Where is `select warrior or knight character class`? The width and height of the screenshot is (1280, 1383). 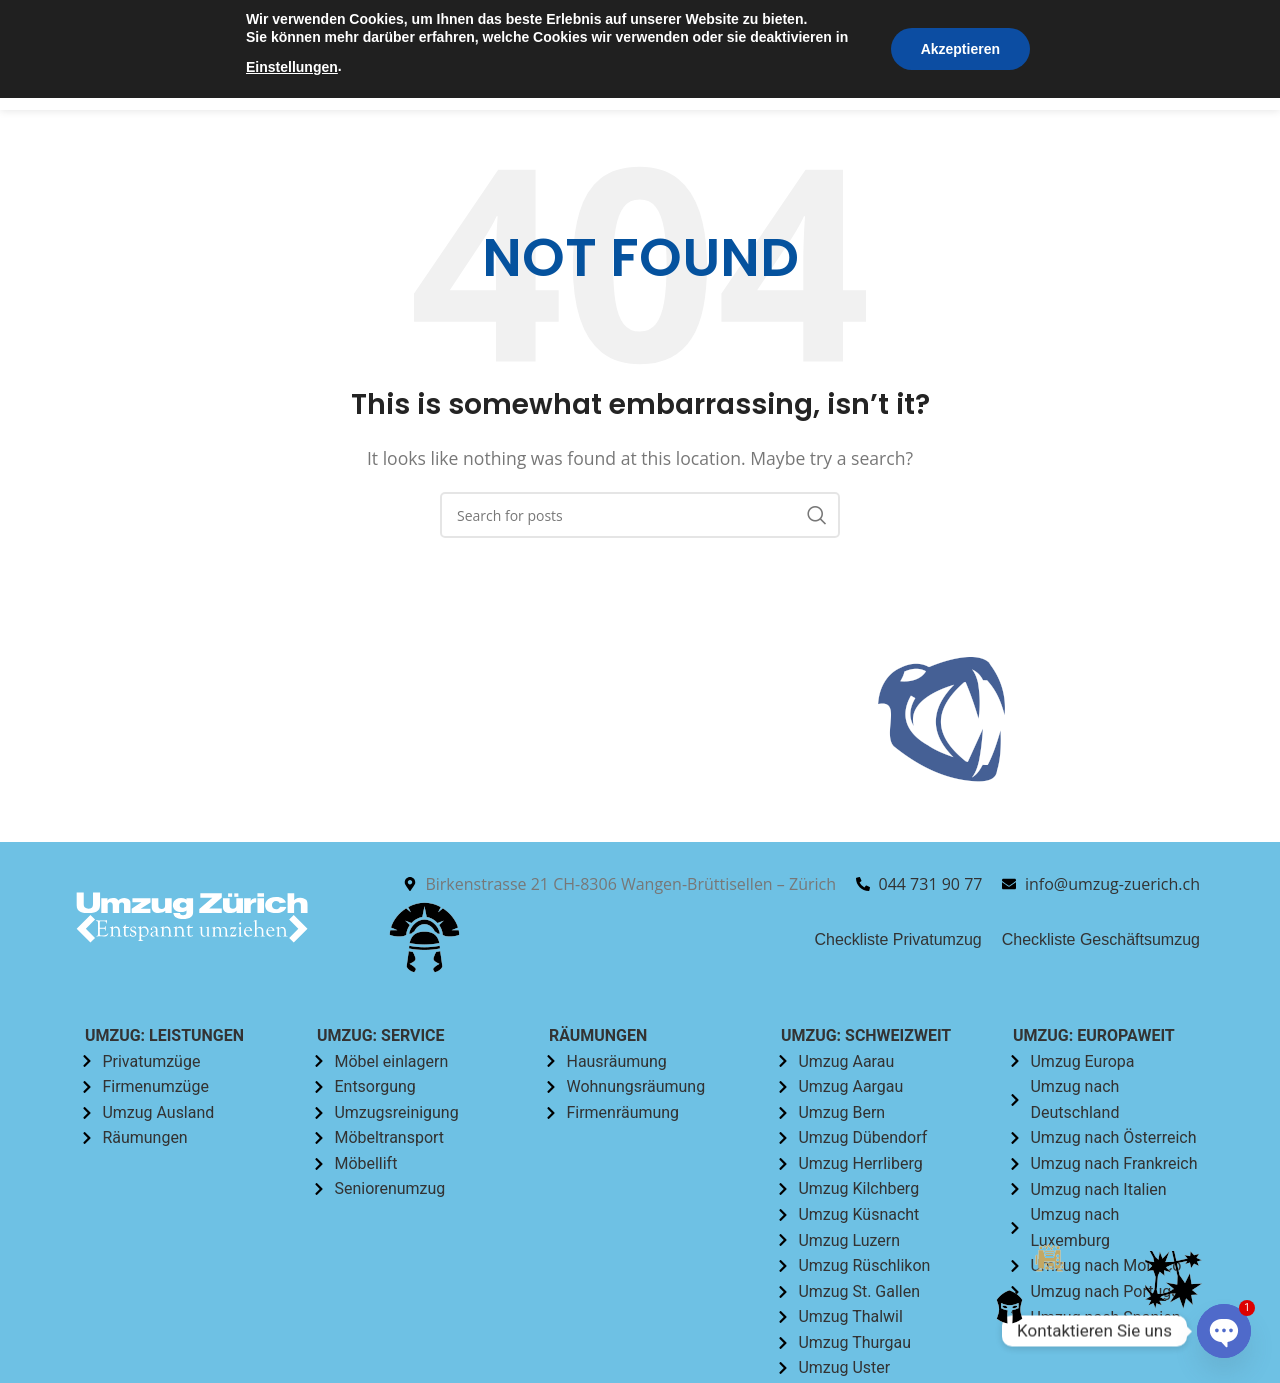 select warrior or knight character class is located at coordinates (1009, 1307).